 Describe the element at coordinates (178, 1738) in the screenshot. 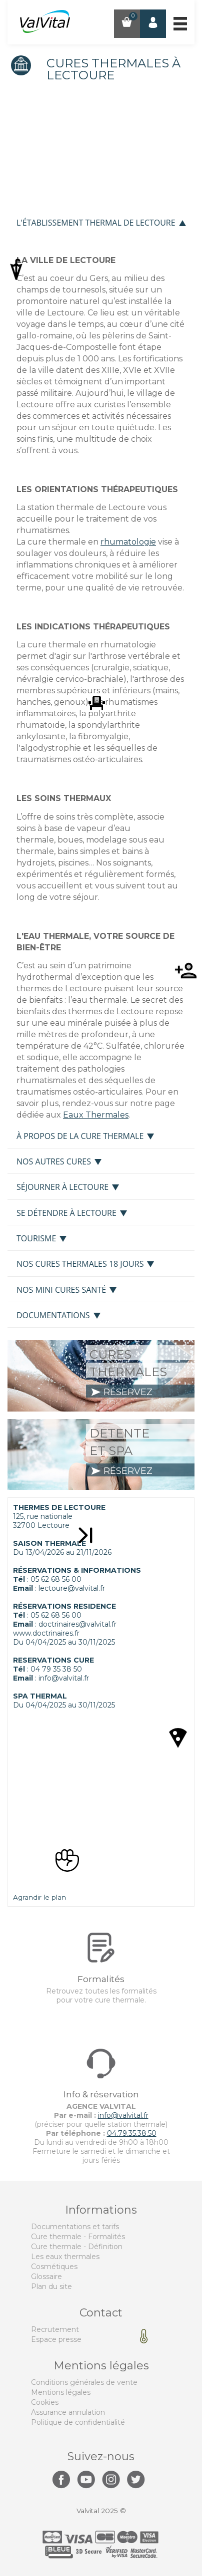

I see `find nearby pizza restaurants` at that location.